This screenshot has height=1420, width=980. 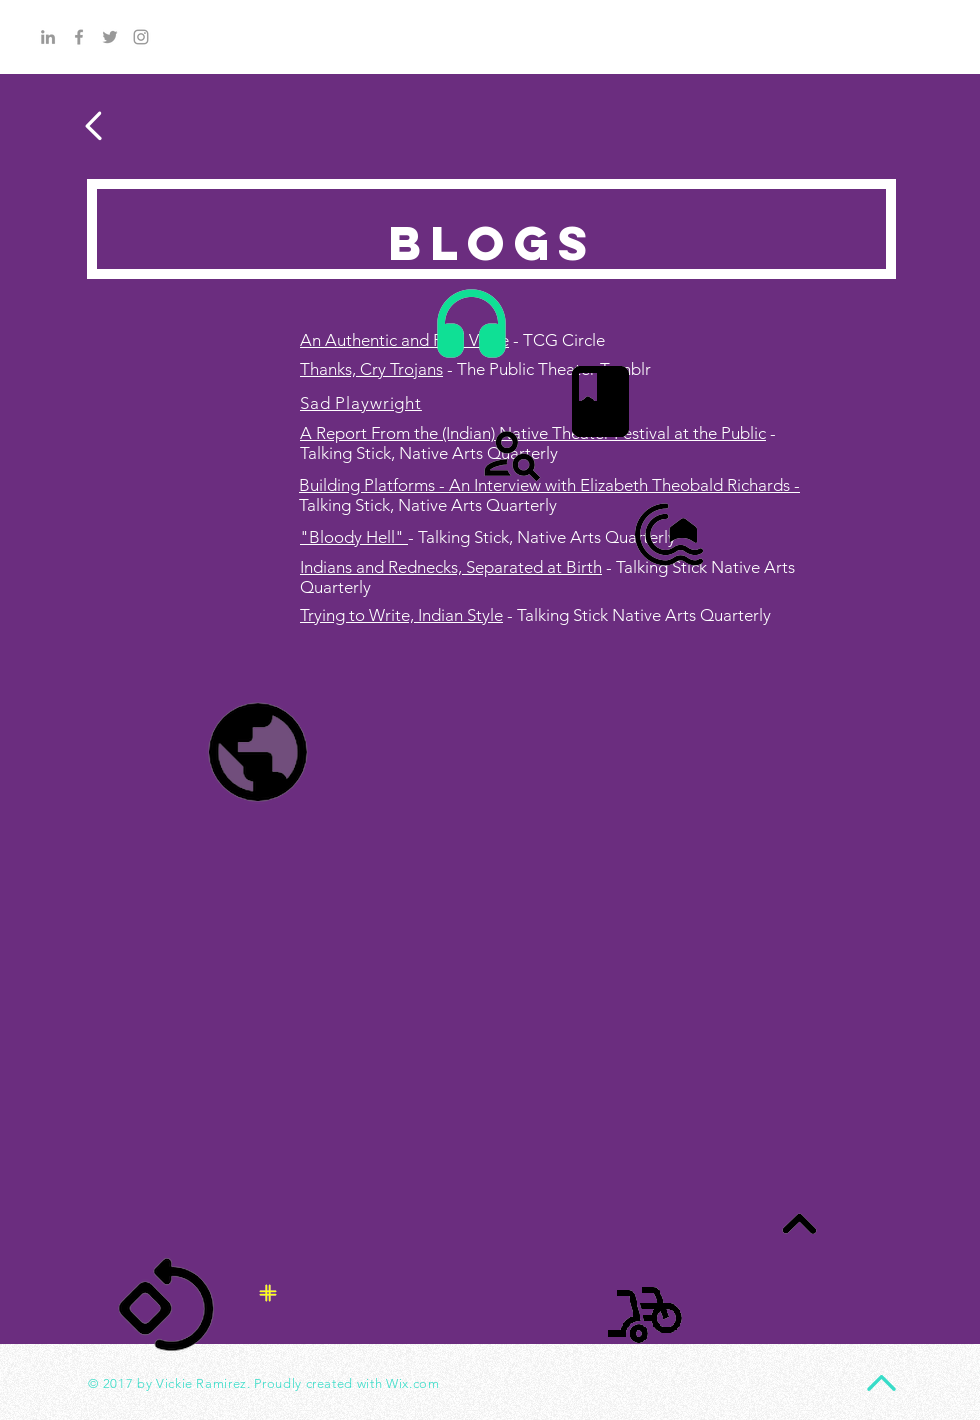 What do you see at coordinates (258, 752) in the screenshot?
I see `indicates public or global visibility` at bounding box center [258, 752].